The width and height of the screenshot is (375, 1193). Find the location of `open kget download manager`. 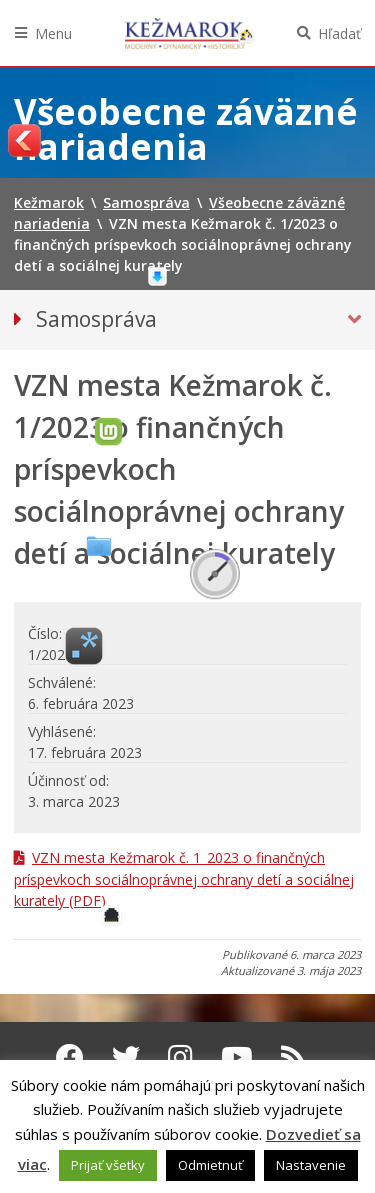

open kget download manager is located at coordinates (157, 276).